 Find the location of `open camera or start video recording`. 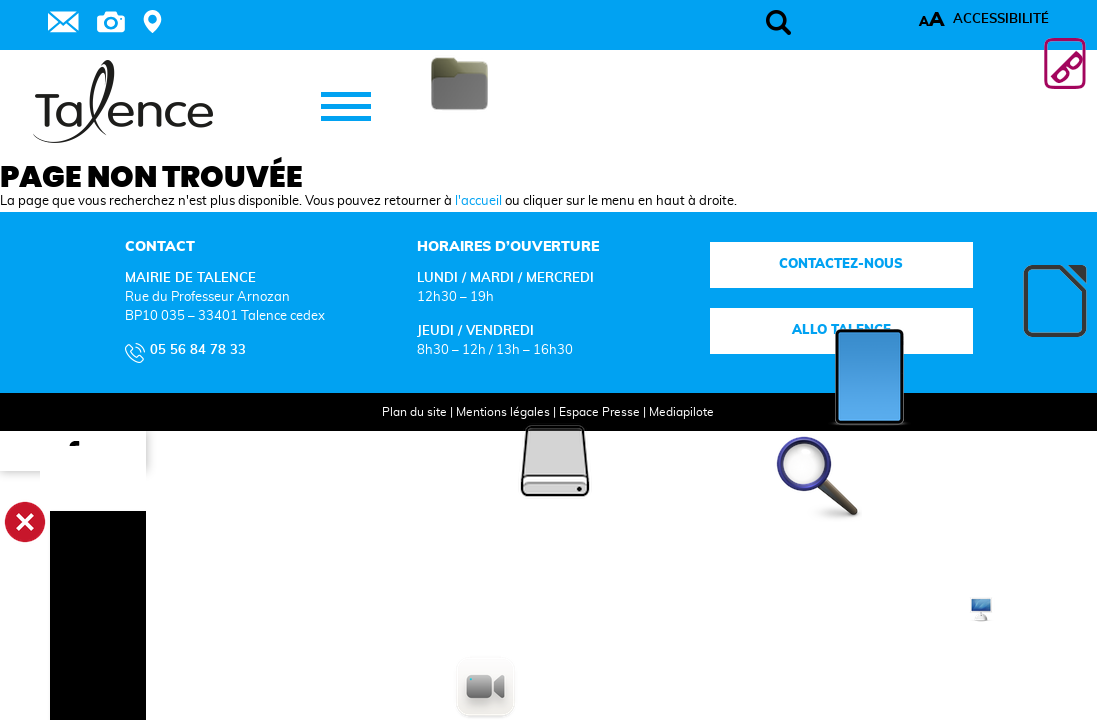

open camera or start video recording is located at coordinates (485, 686).